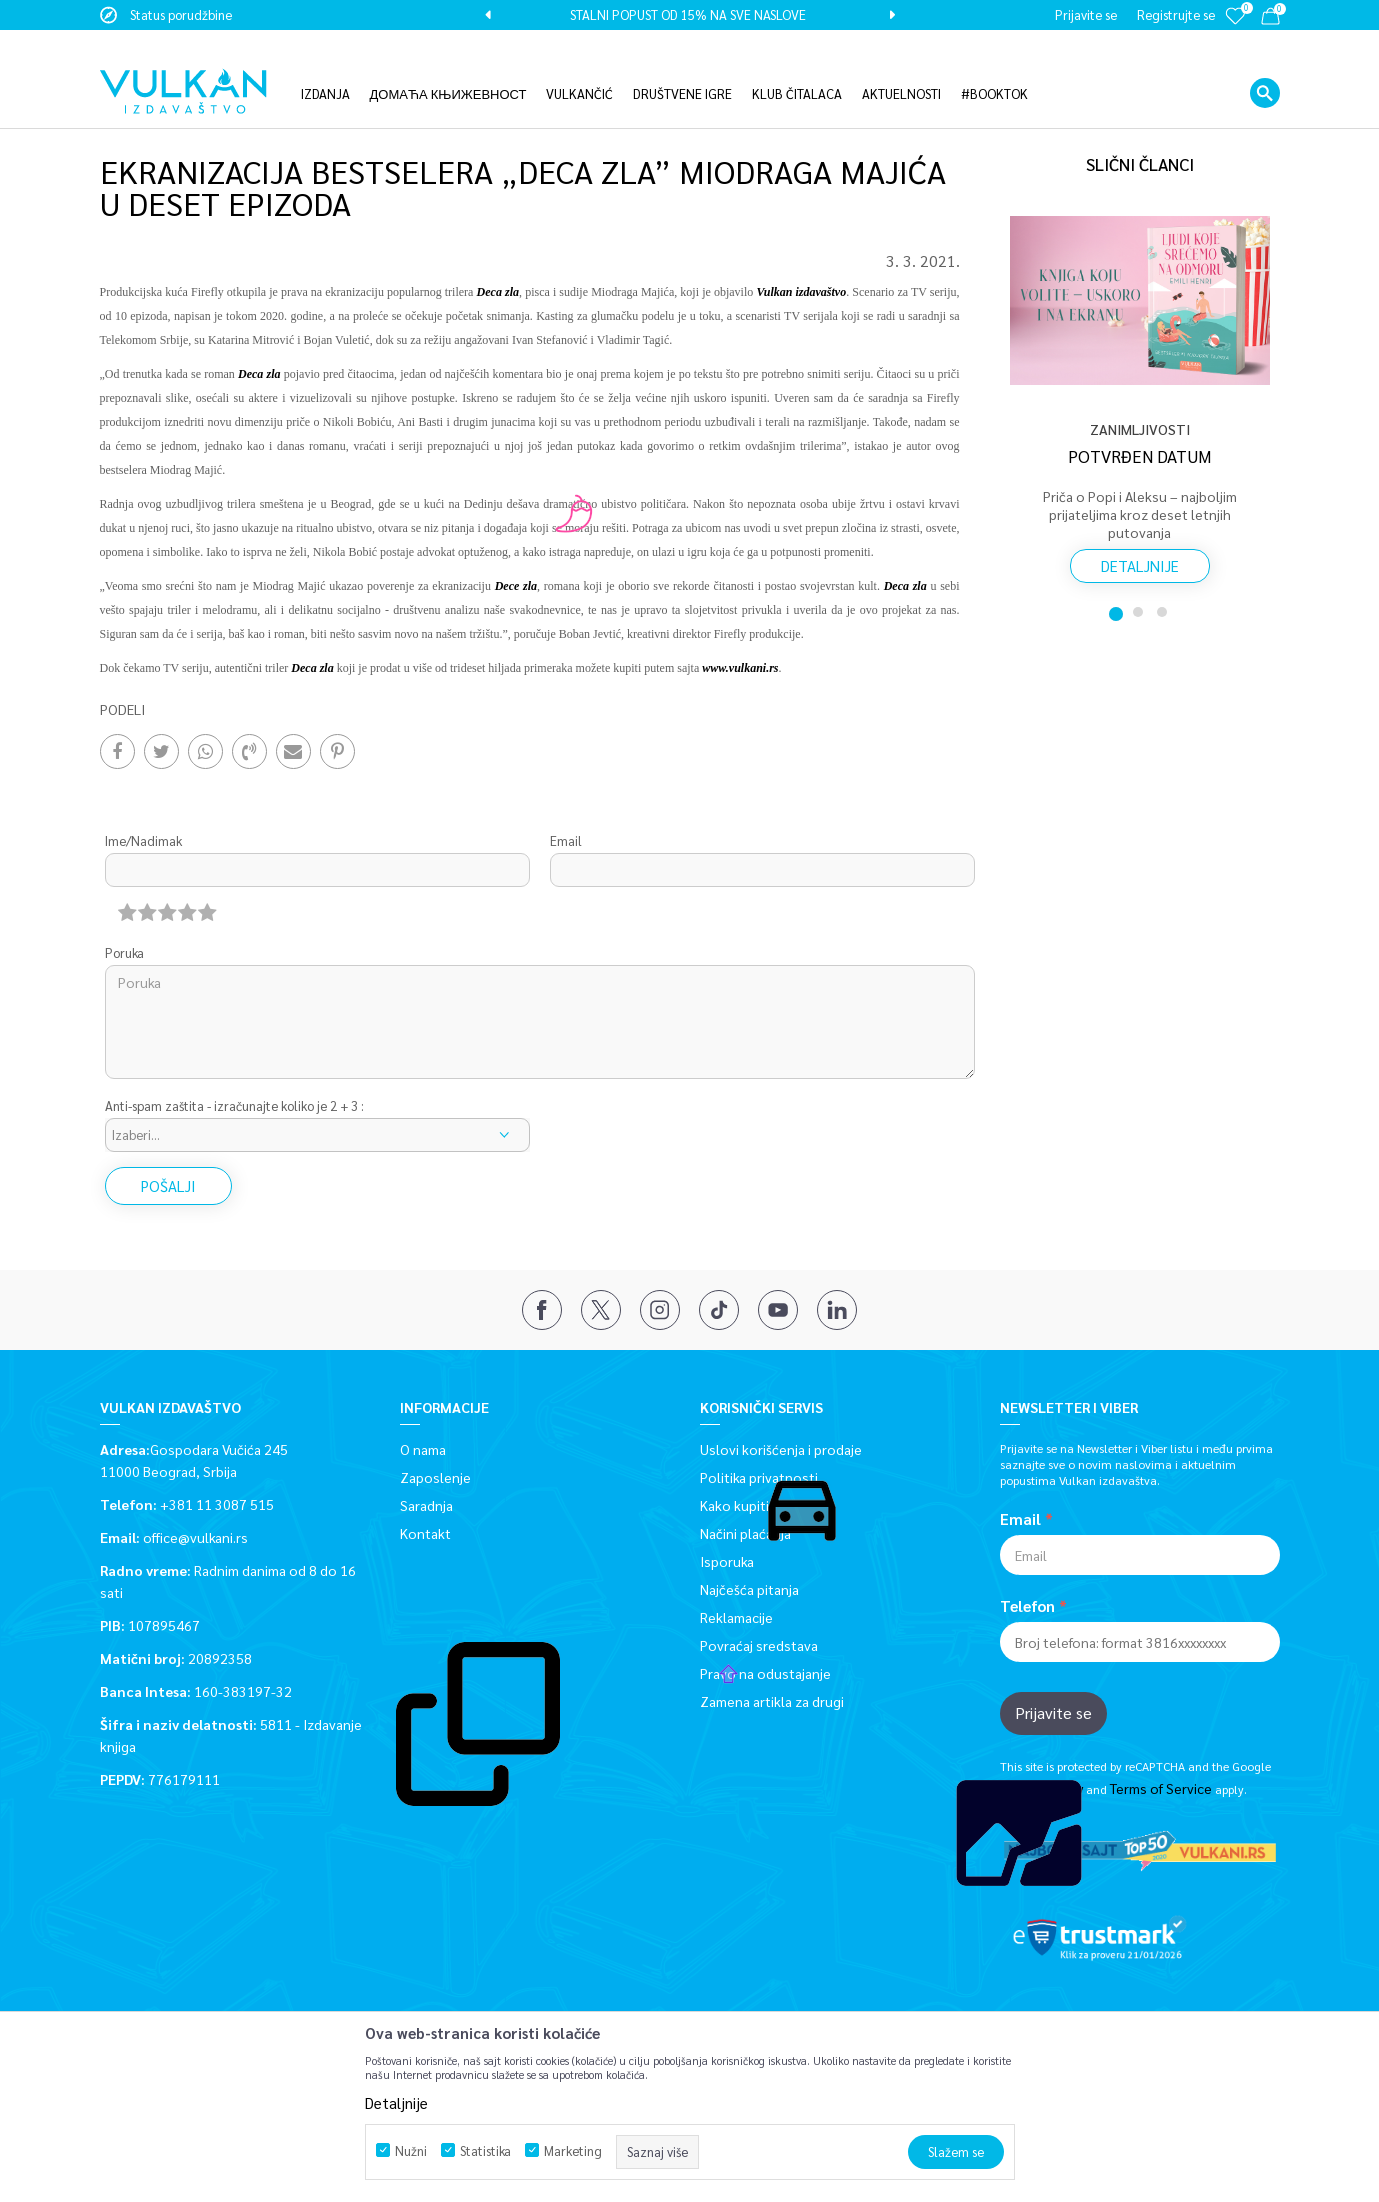 This screenshot has width=1379, height=2202. What do you see at coordinates (1019, 1833) in the screenshot?
I see `indicates a broken or corrupted image file` at bounding box center [1019, 1833].